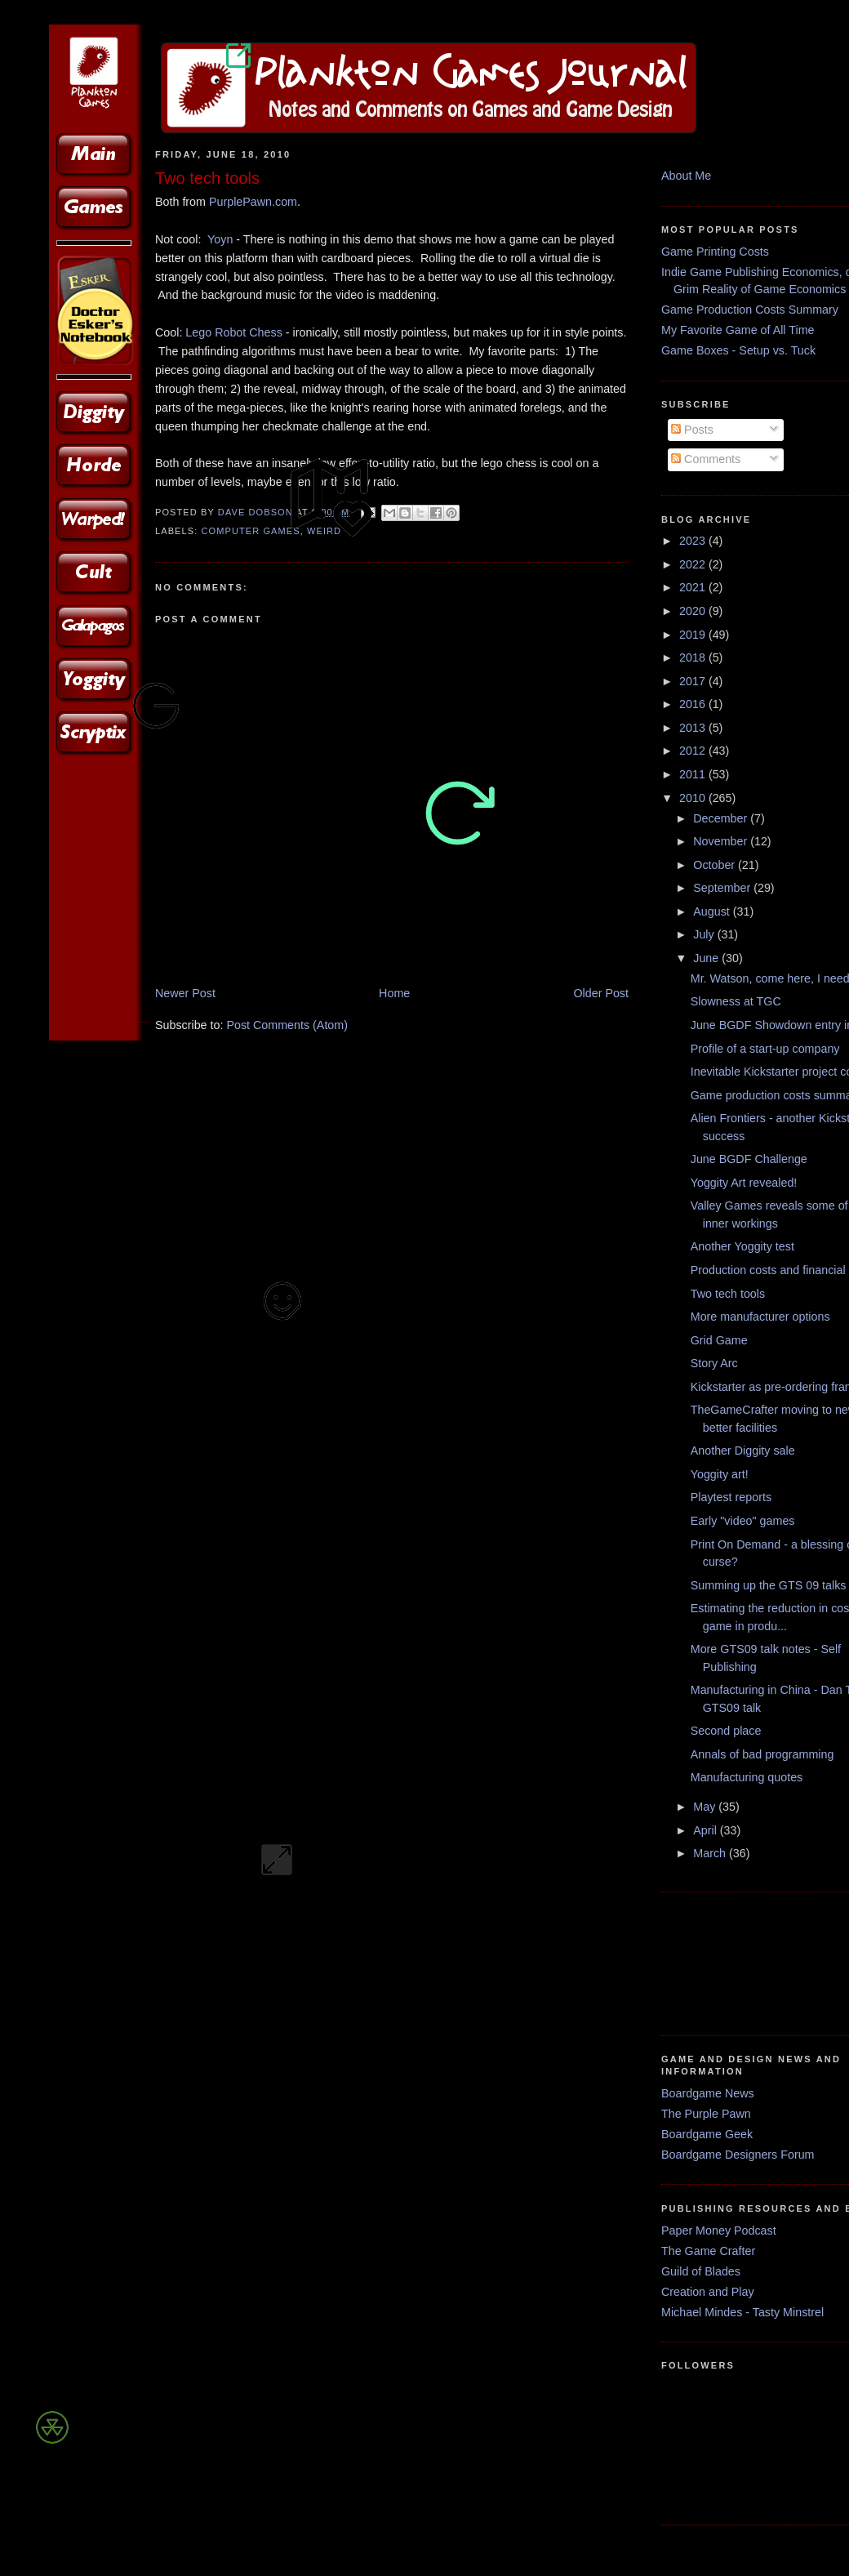 This screenshot has height=2576, width=849. Describe the element at coordinates (238, 56) in the screenshot. I see `open link in a new window or tab` at that location.